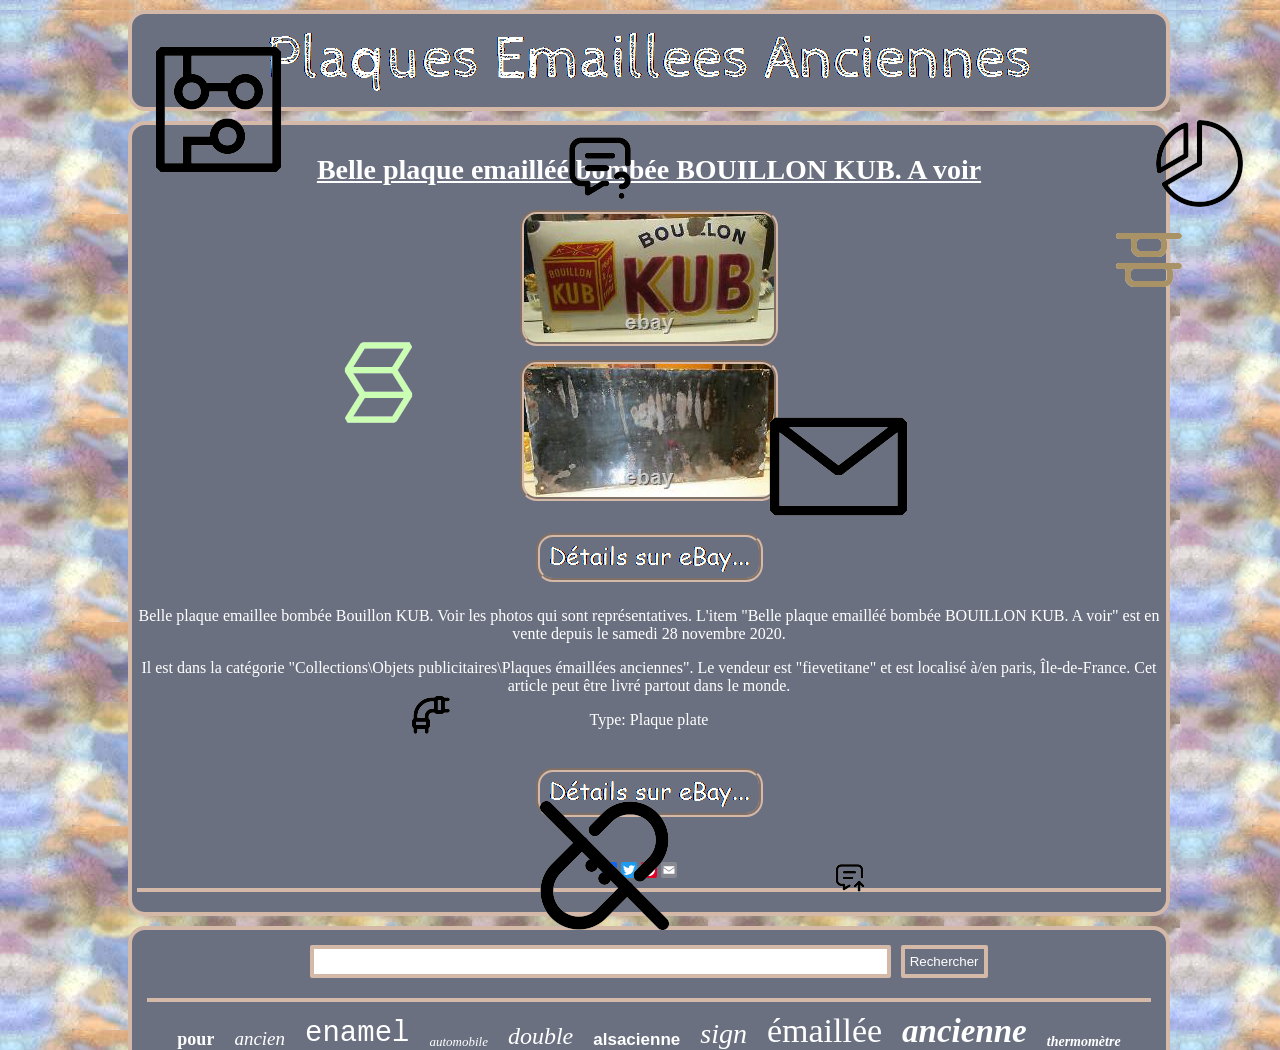 The image size is (1280, 1050). Describe the element at coordinates (378, 382) in the screenshot. I see `view source map or code mapping` at that location.